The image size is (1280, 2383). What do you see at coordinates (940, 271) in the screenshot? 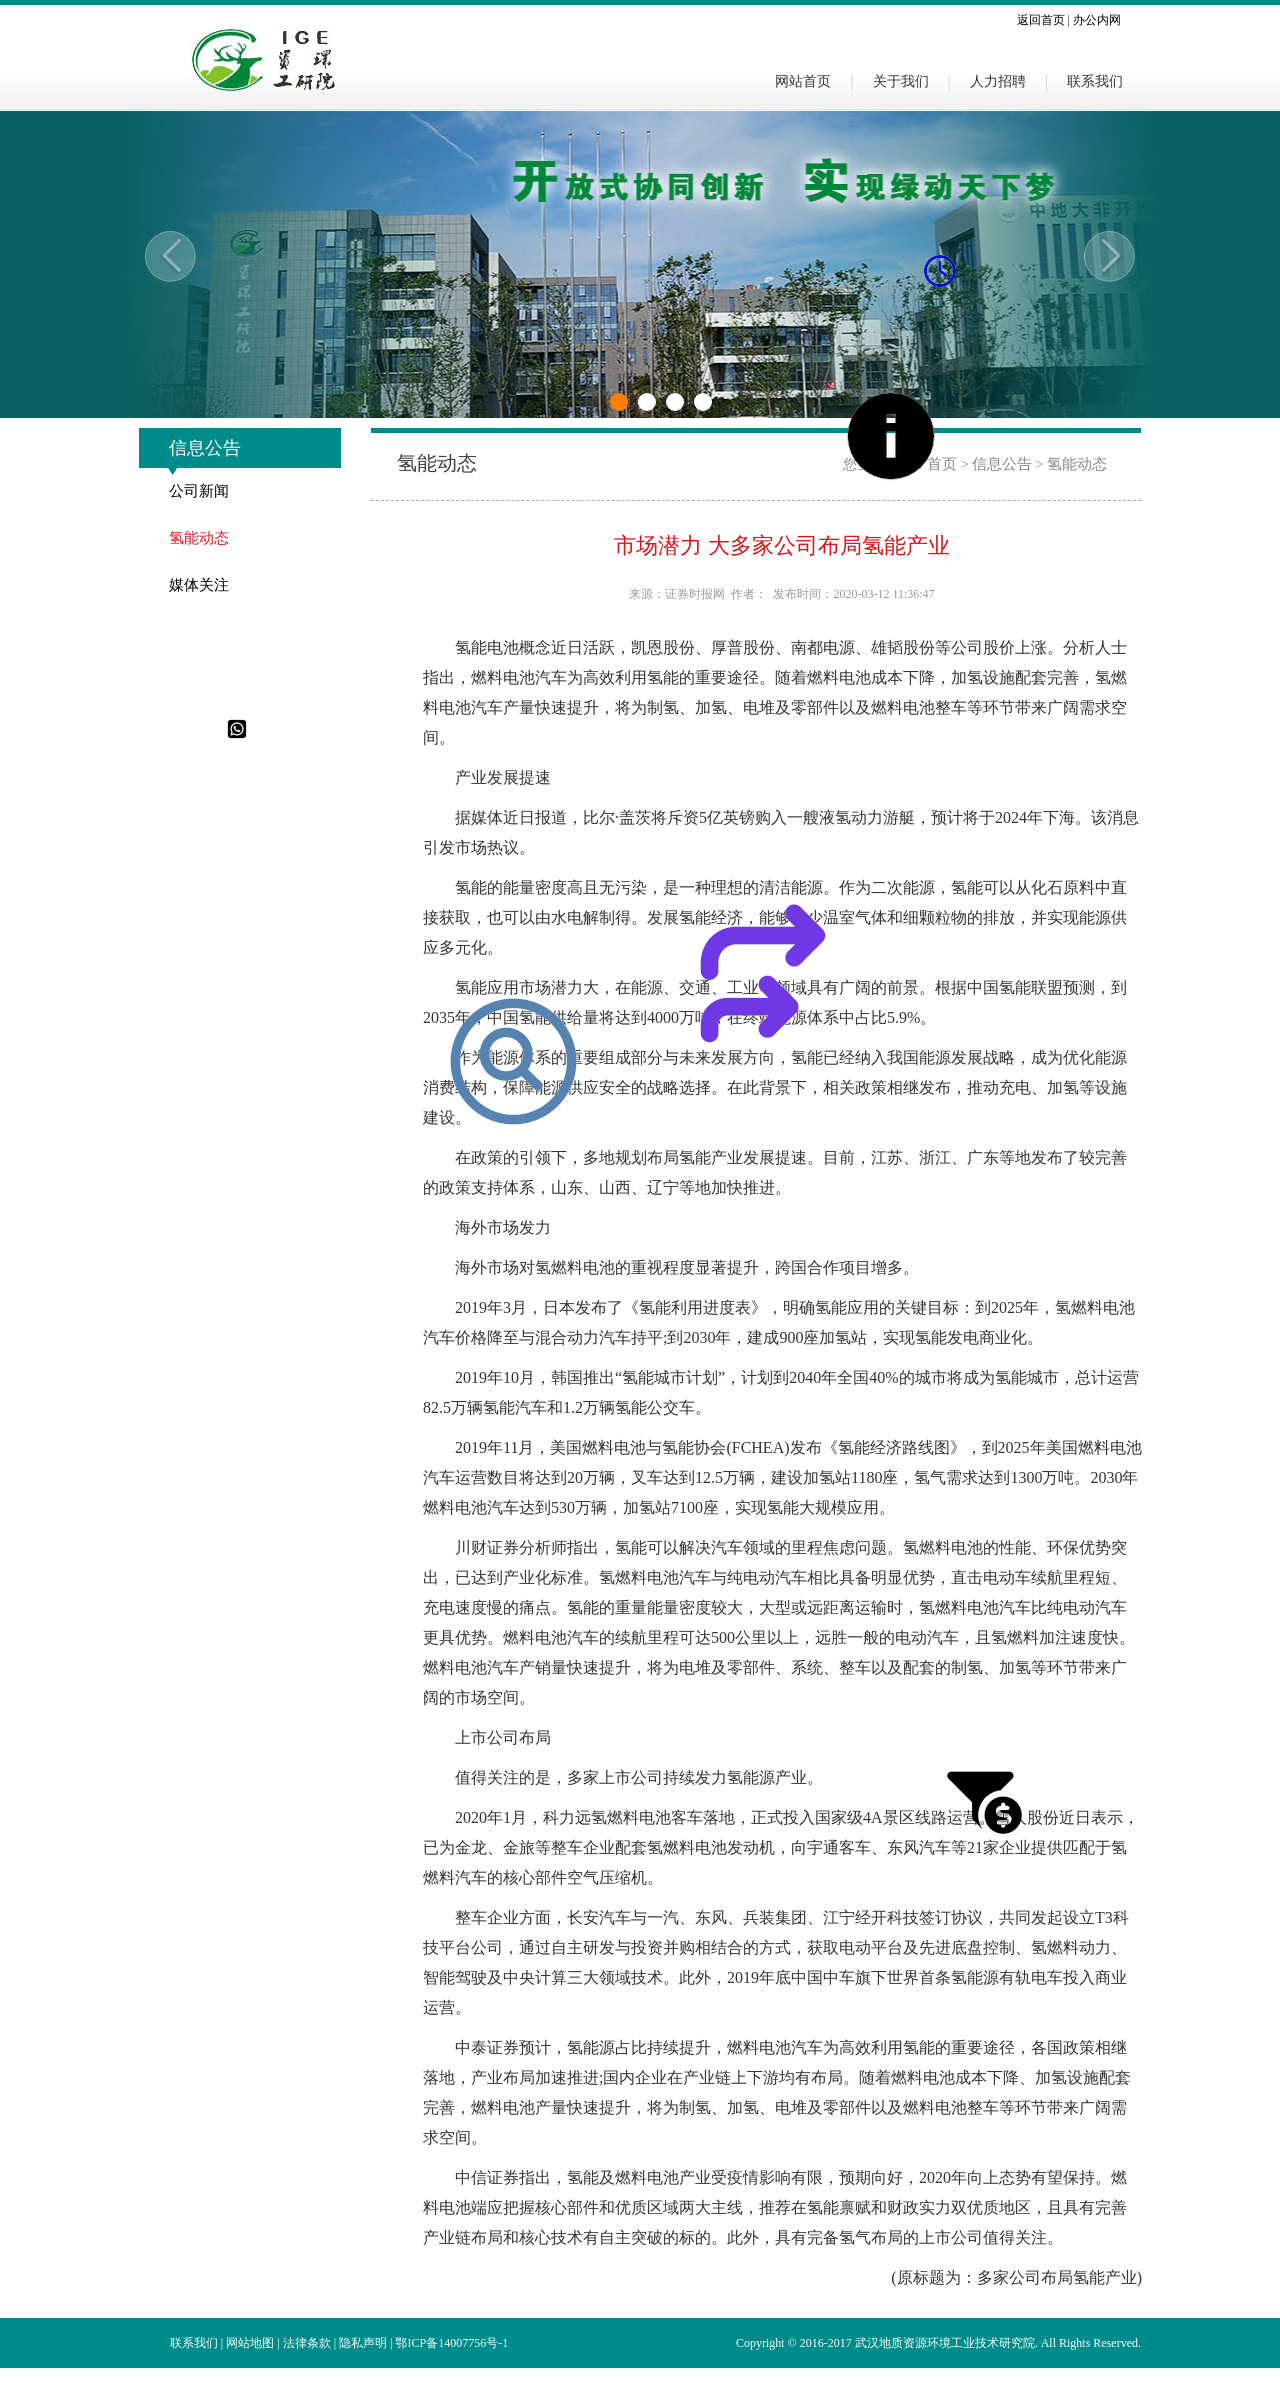
I see `view time or check the clock` at bounding box center [940, 271].